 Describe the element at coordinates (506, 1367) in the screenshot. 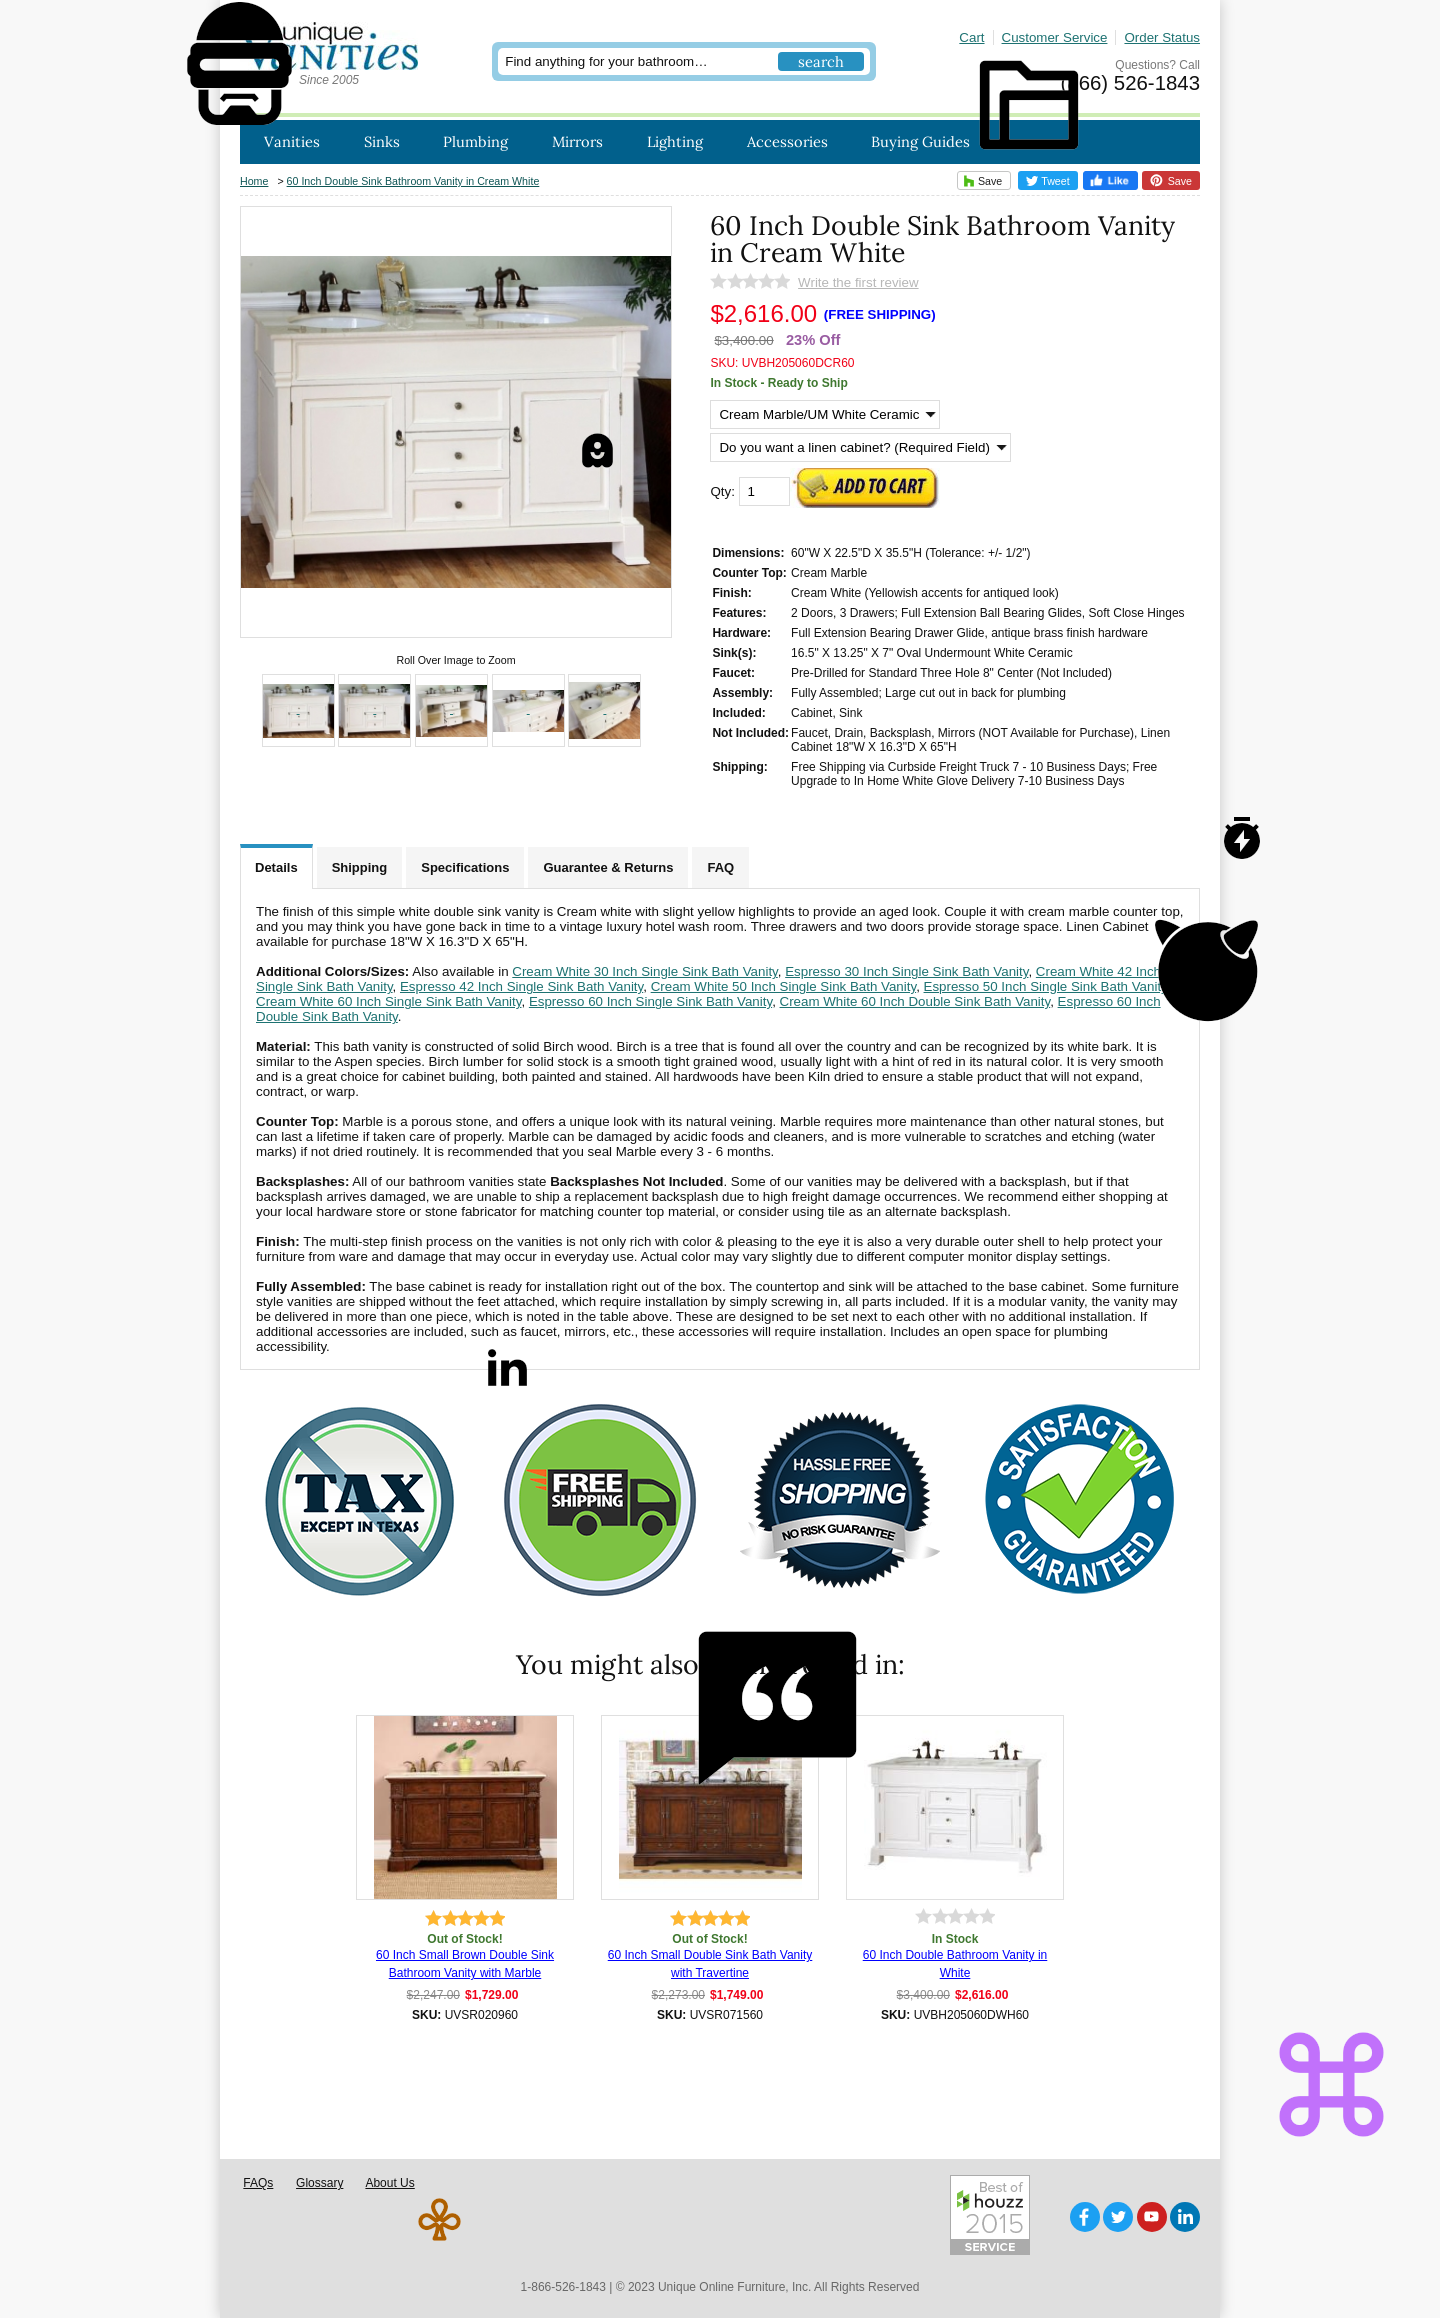

I see `open LinkedIn profile or page` at that location.